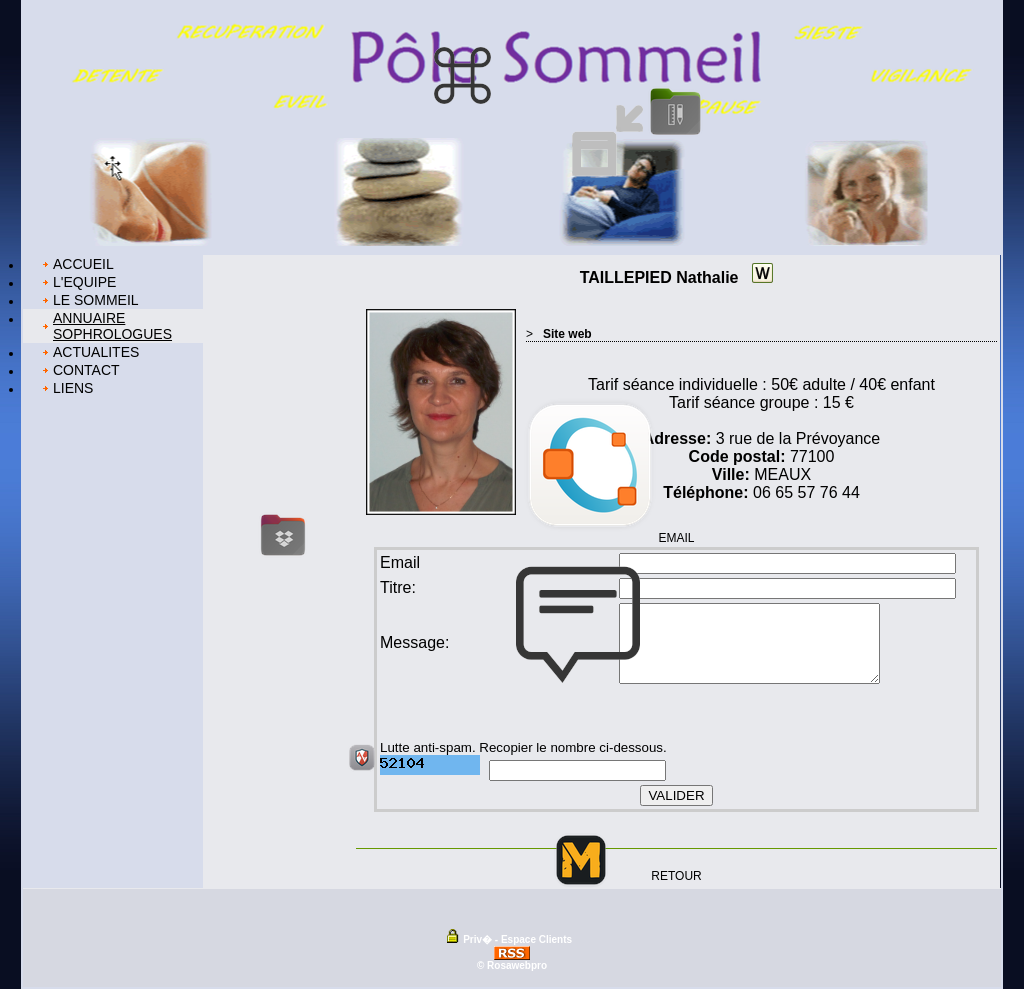 The width and height of the screenshot is (1024, 989). I want to click on restore window to previous size, so click(607, 140).